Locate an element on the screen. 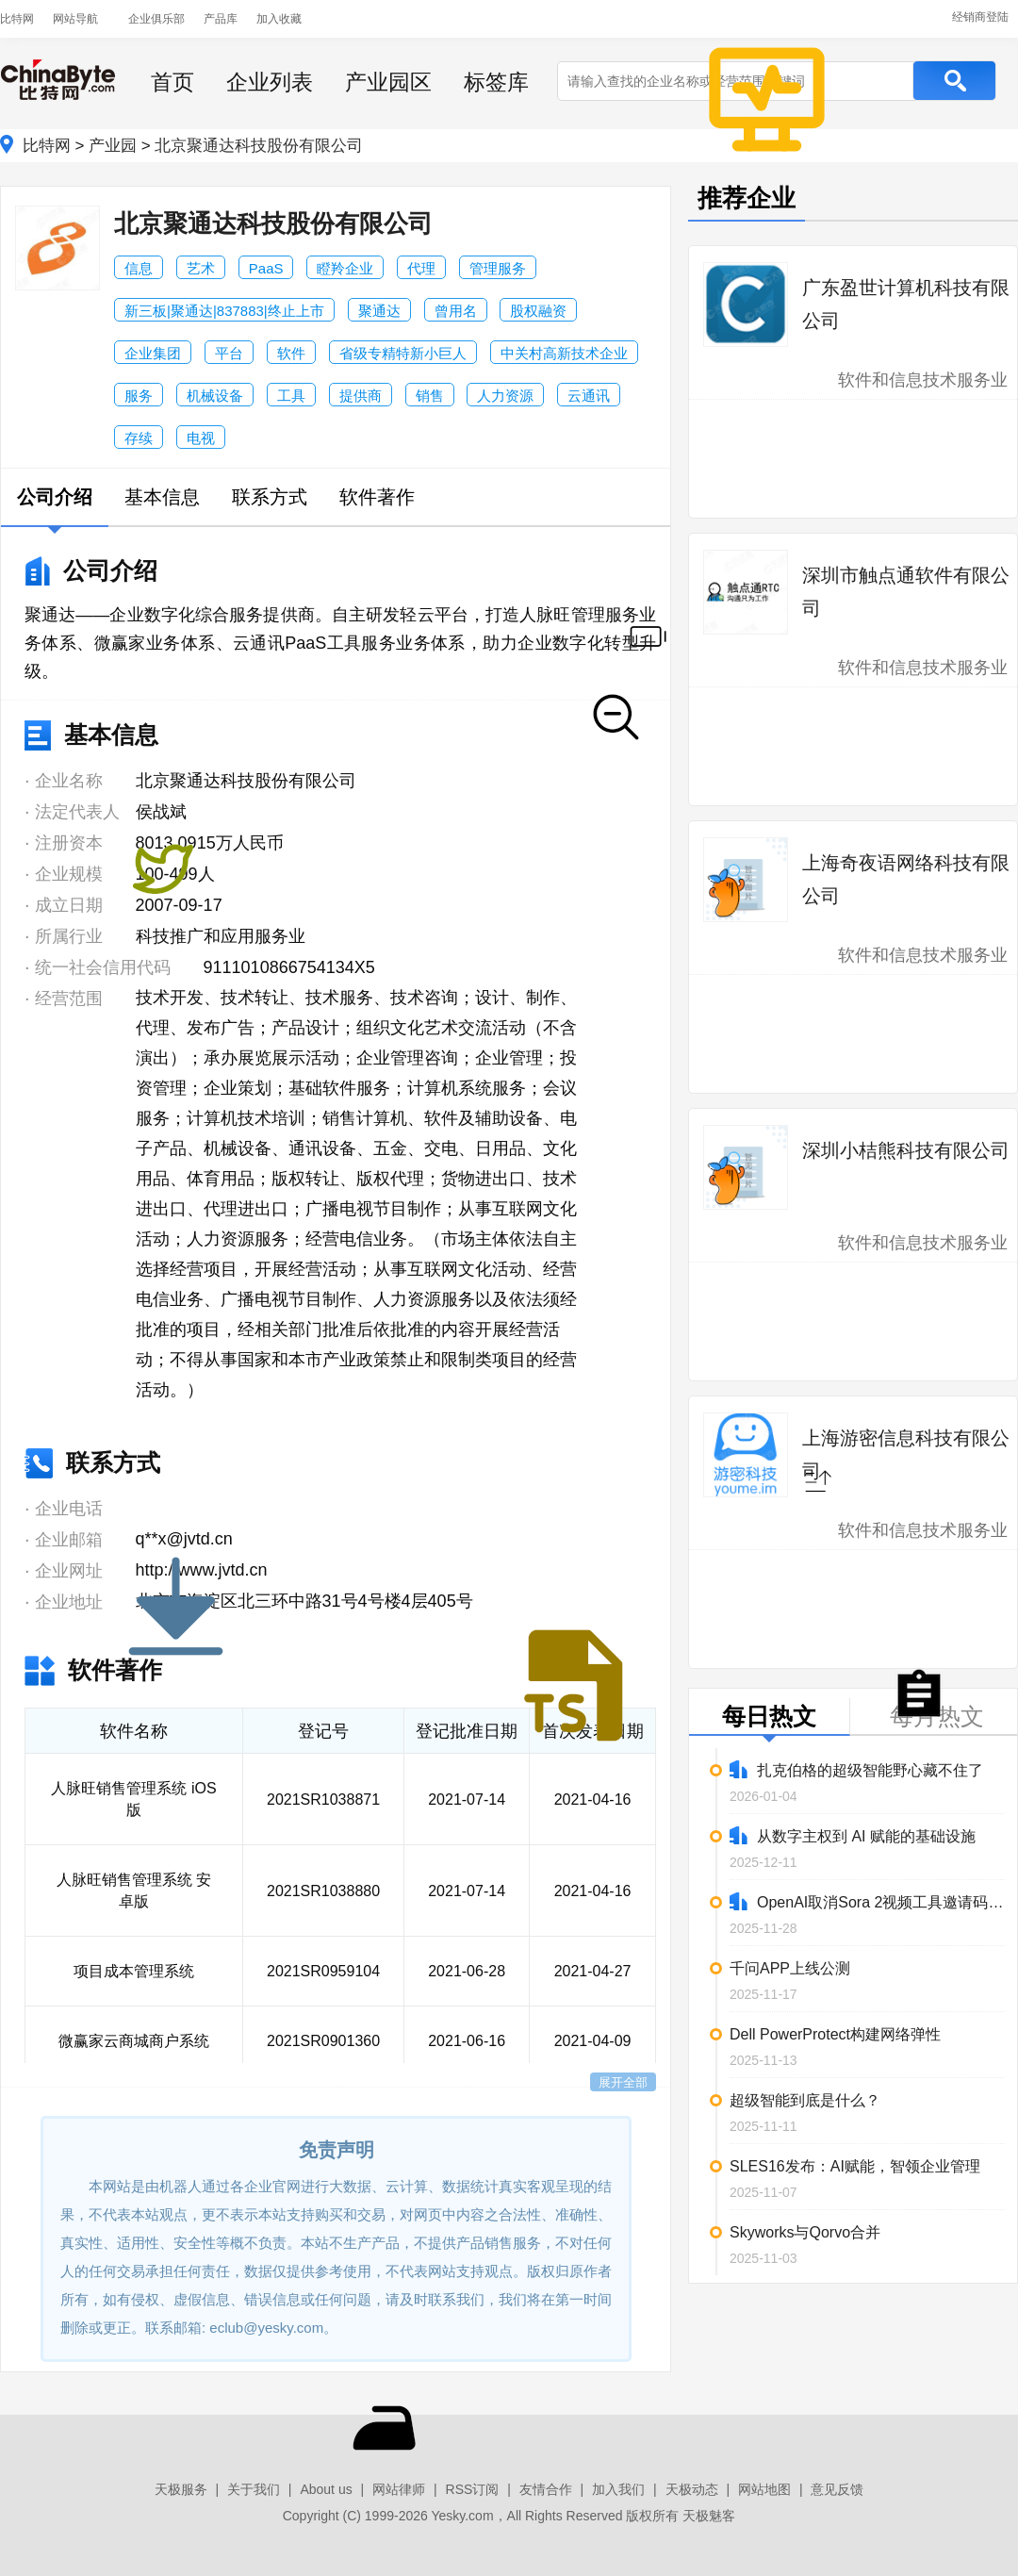  typescript file indicator is located at coordinates (575, 1685).